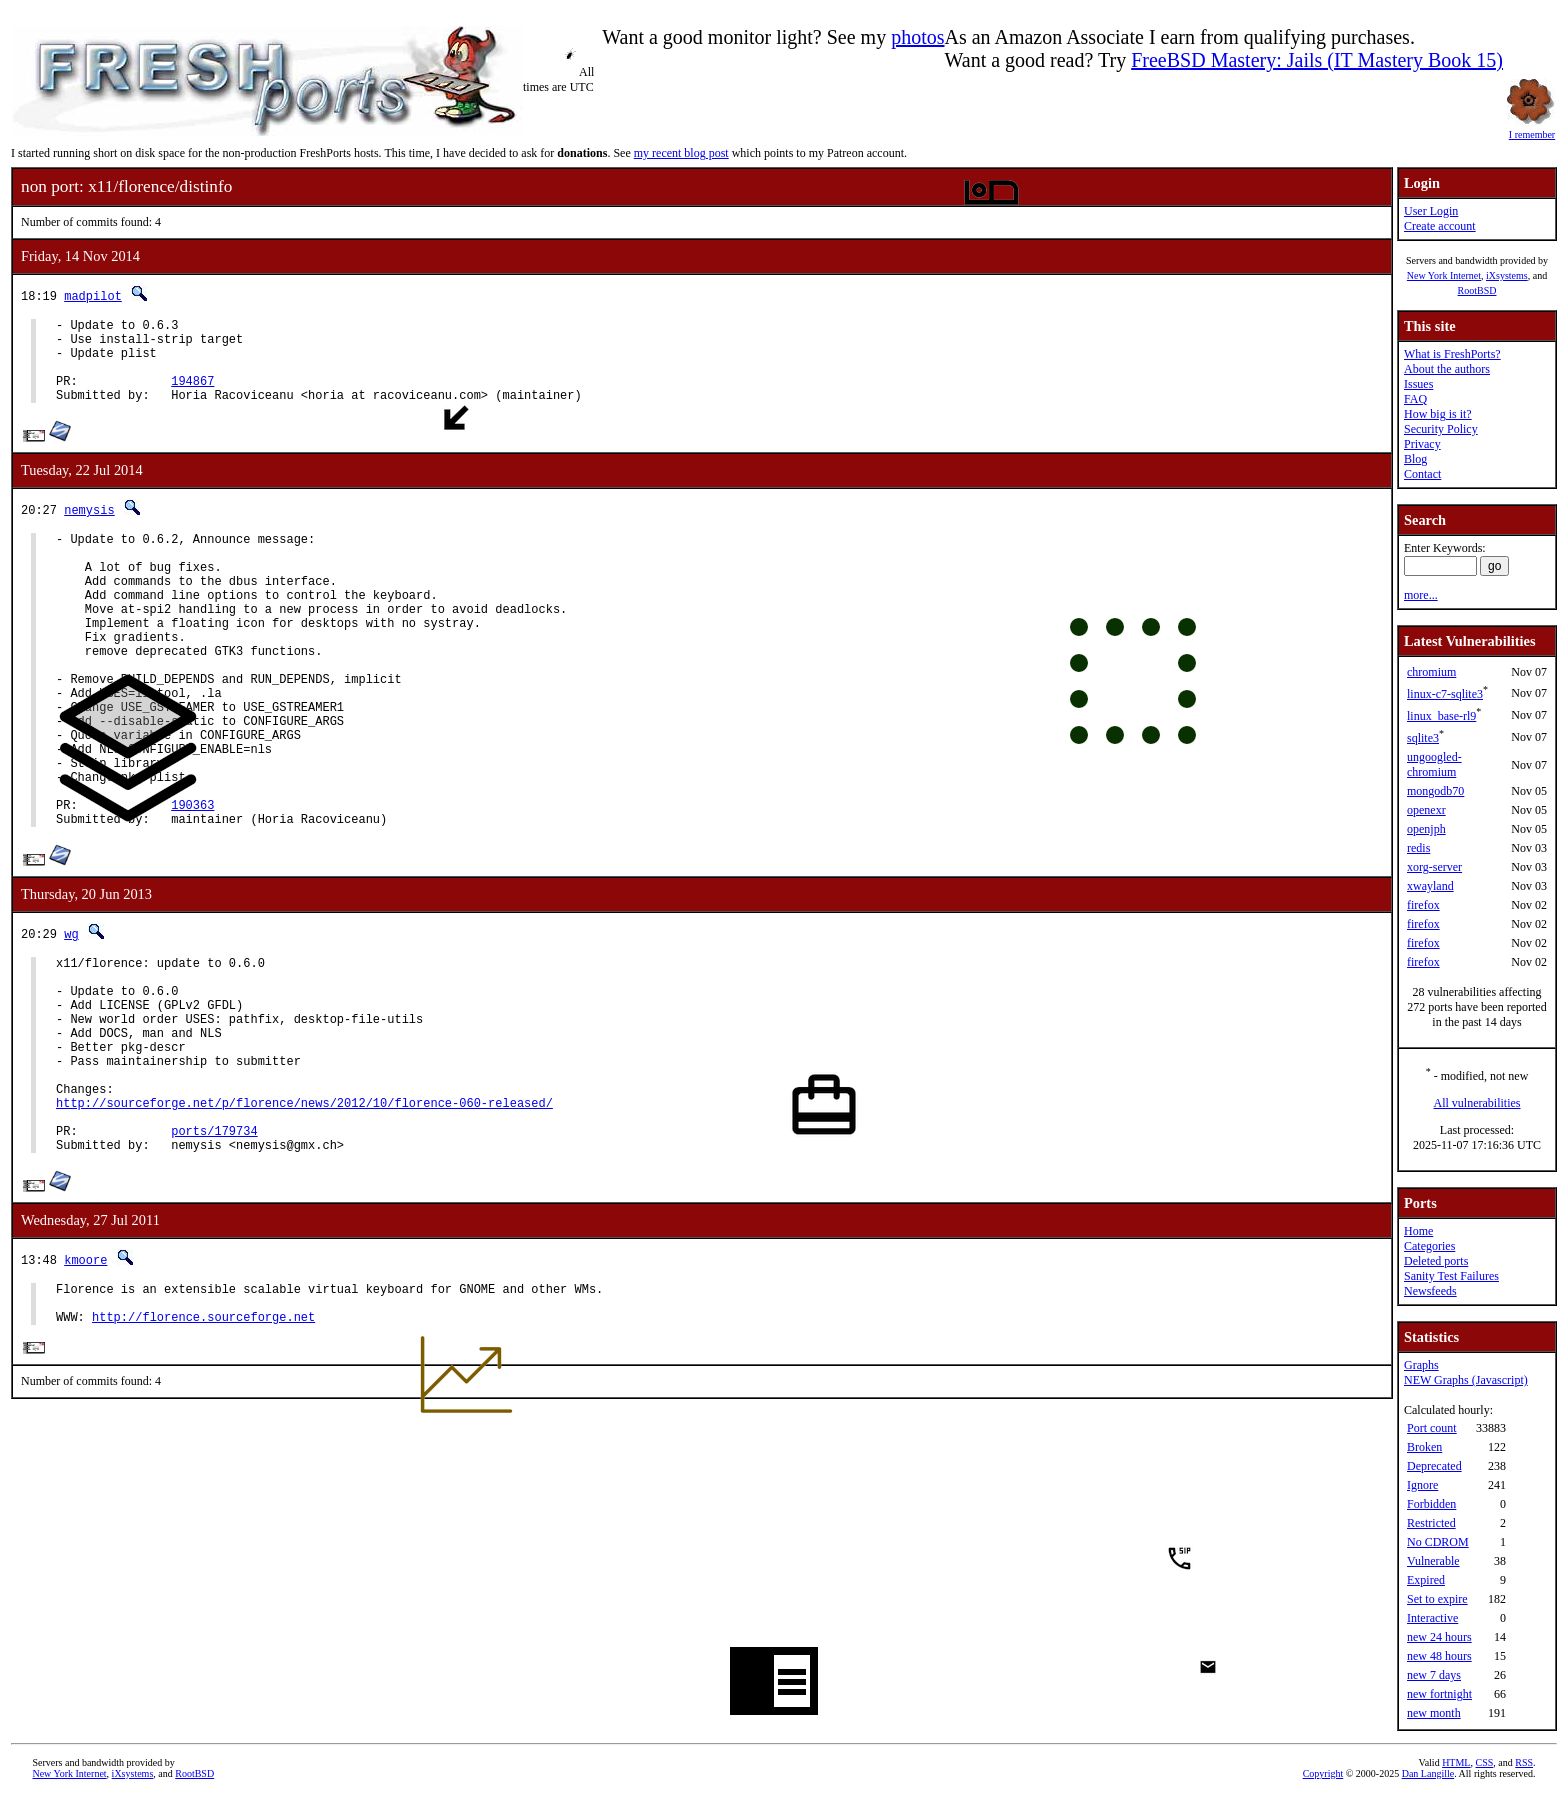 This screenshot has height=1796, width=1568. Describe the element at coordinates (1179, 1558) in the screenshot. I see `make a SIP (internet protocol) phone call` at that location.